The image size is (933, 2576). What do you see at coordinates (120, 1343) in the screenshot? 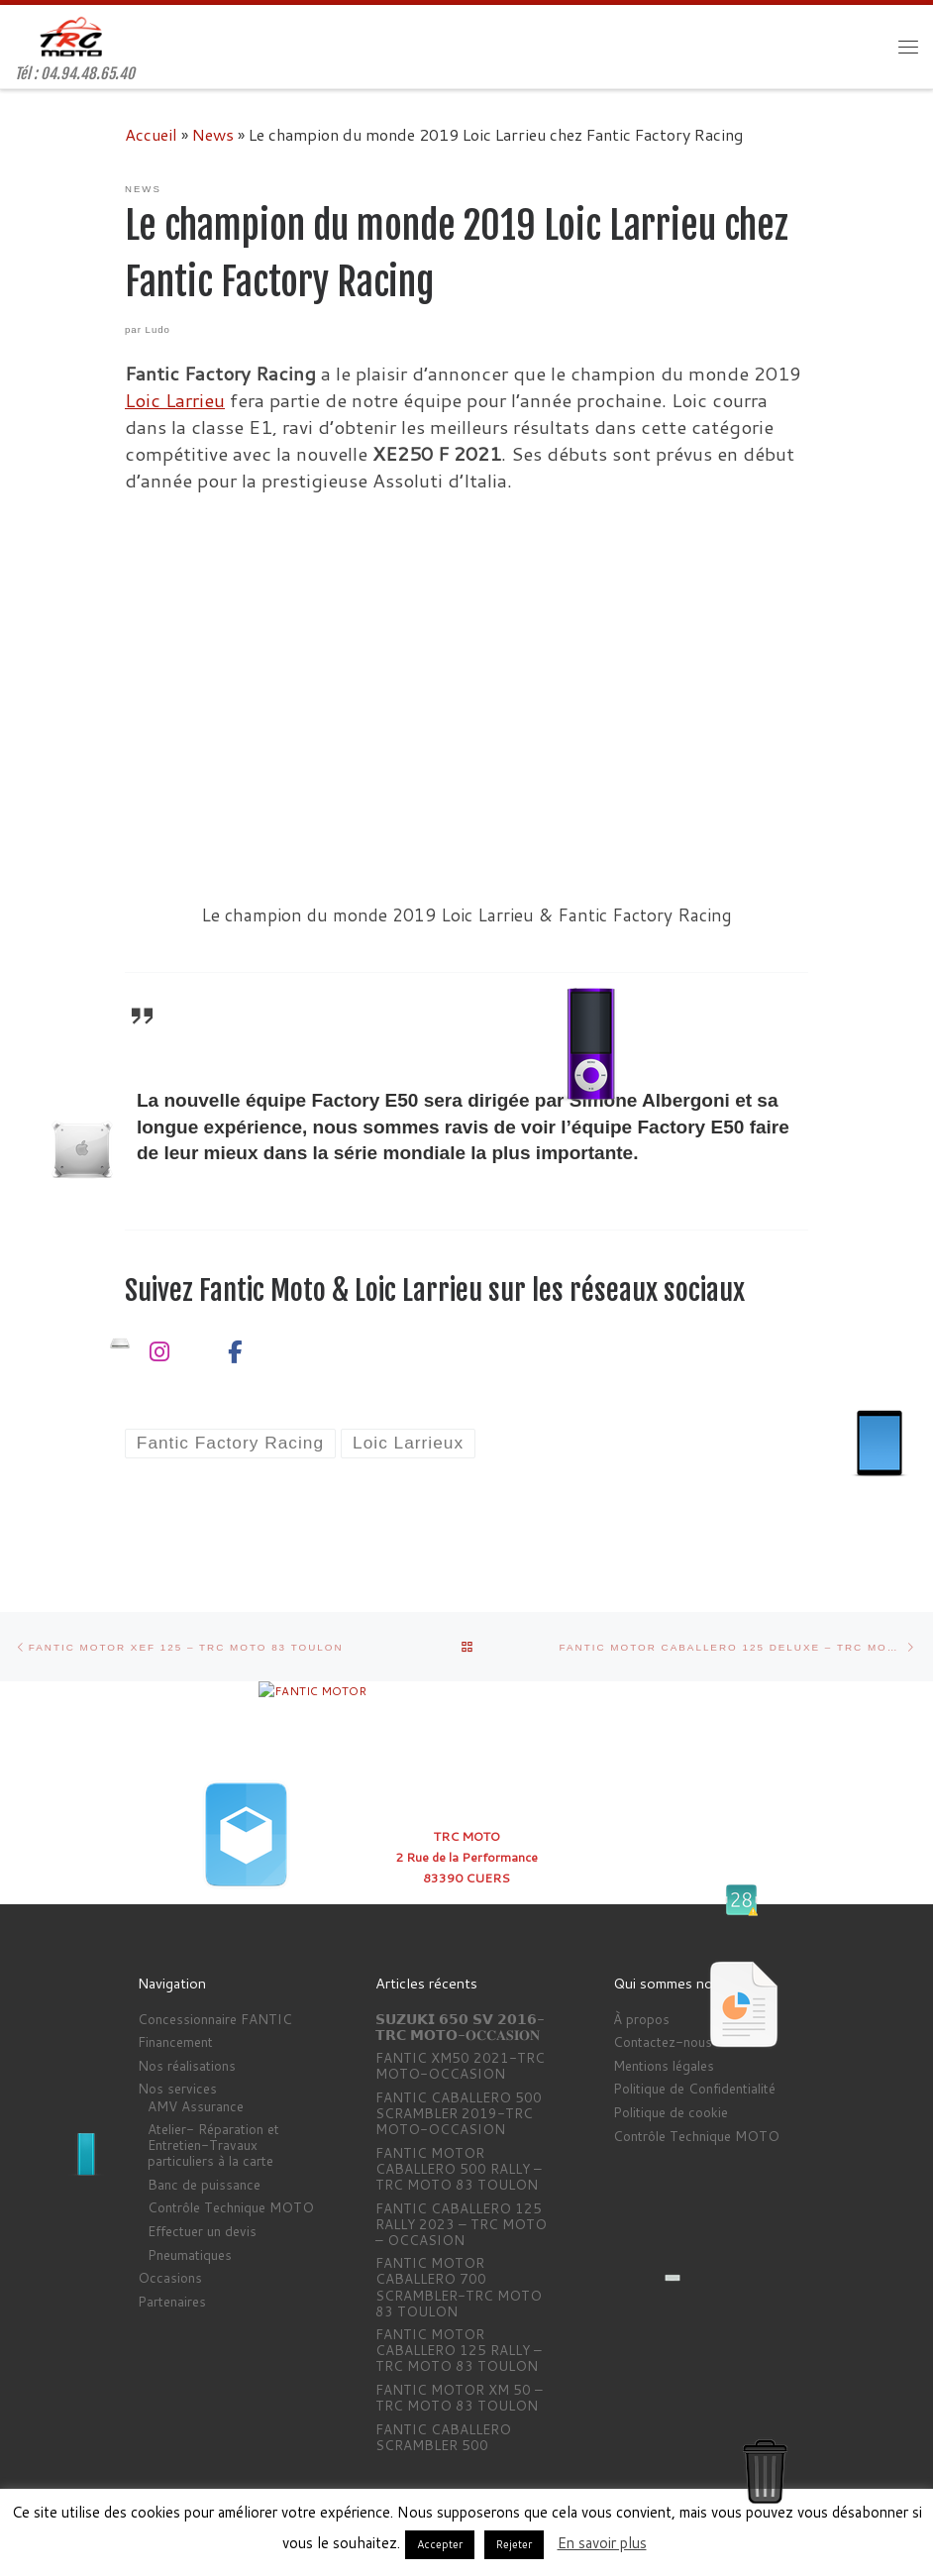
I see `access removable storage device` at bounding box center [120, 1343].